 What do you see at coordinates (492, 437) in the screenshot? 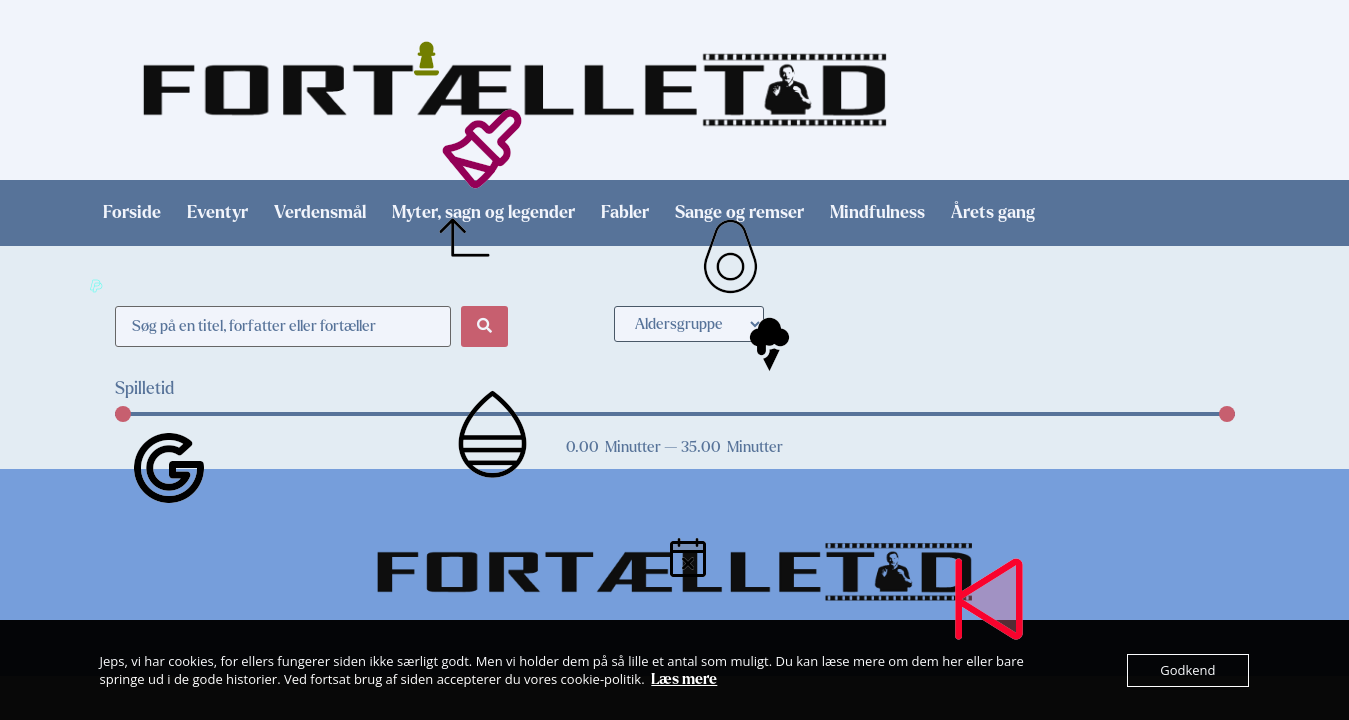
I see `adjust fill level or capacity` at bounding box center [492, 437].